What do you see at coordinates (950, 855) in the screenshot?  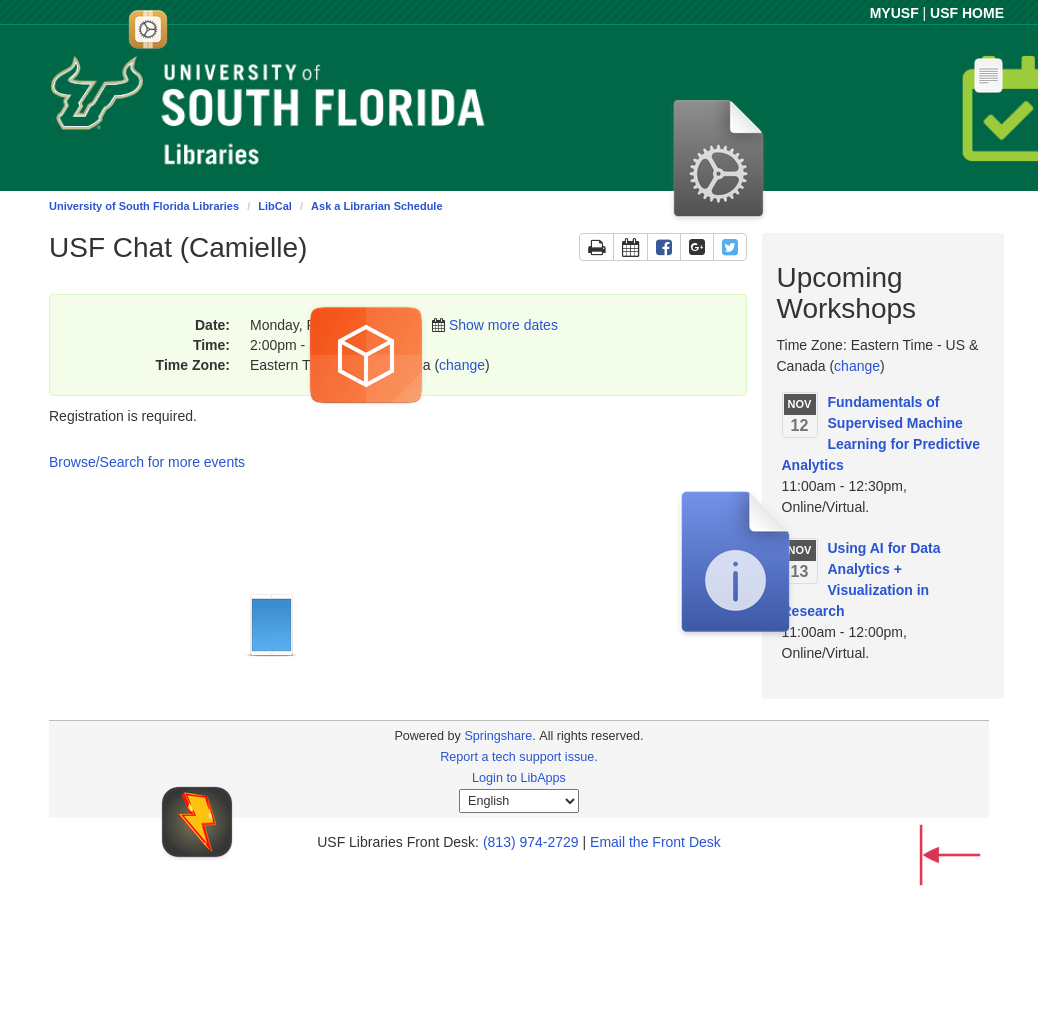 I see `go to the first item in a list or sequence` at bounding box center [950, 855].